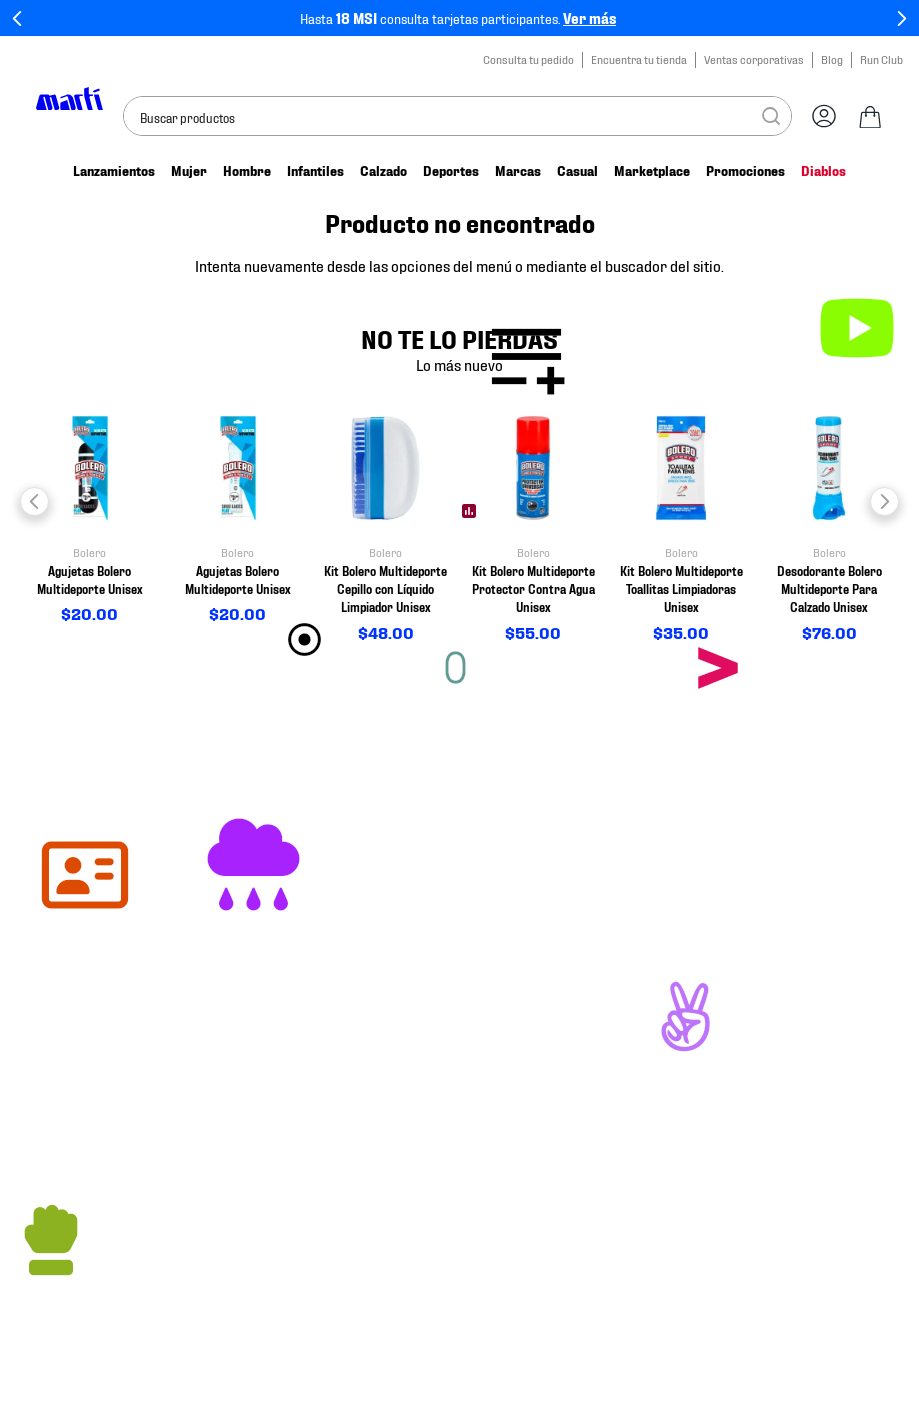  I want to click on indicates a fist bump or greeting gesture, so click(51, 1240).